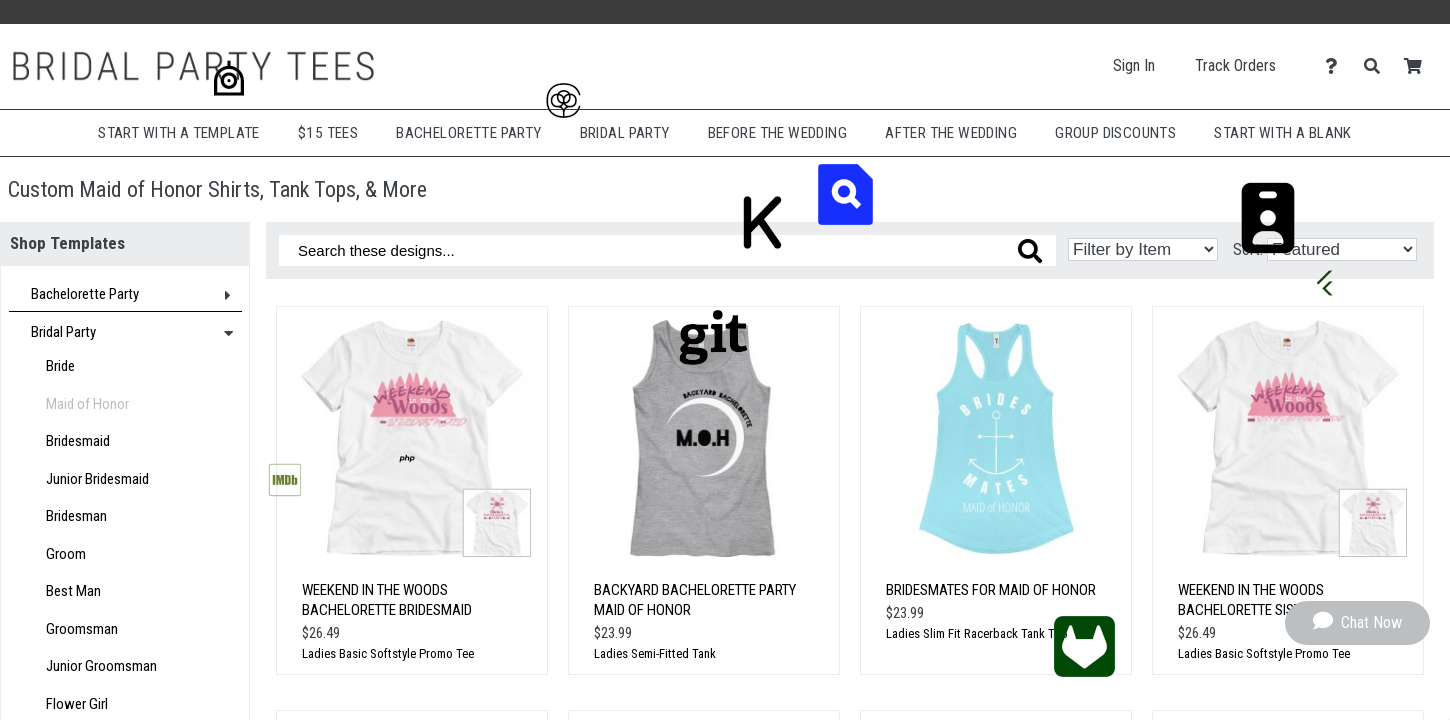  I want to click on access AI assistant or chatbot feature, so click(229, 79).